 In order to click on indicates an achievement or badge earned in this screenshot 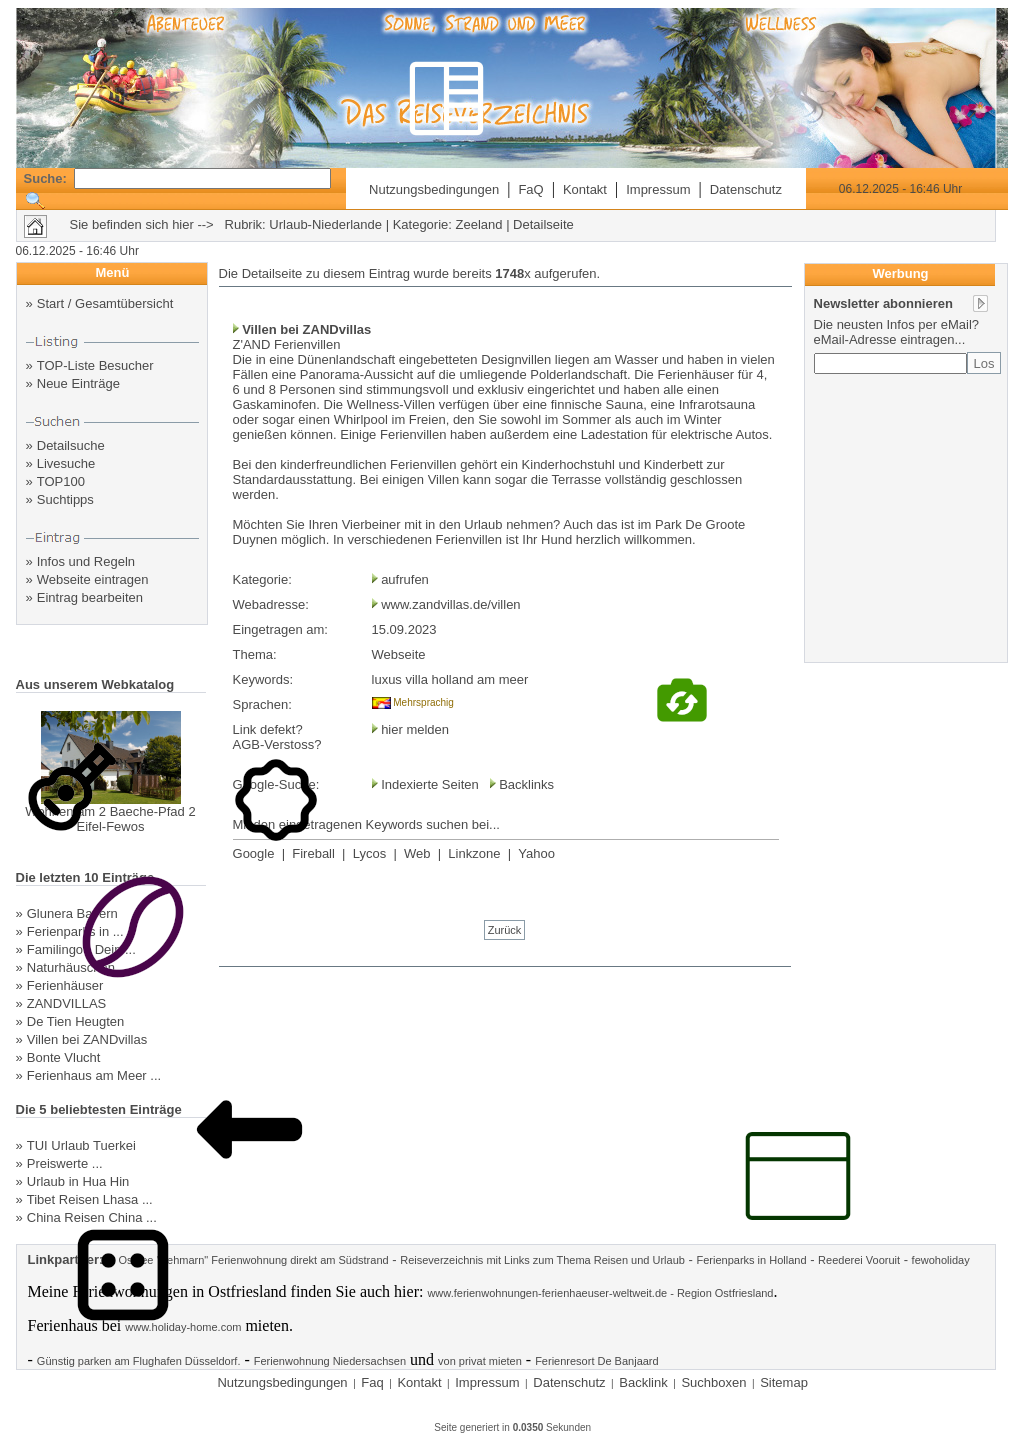, I will do `click(276, 800)`.